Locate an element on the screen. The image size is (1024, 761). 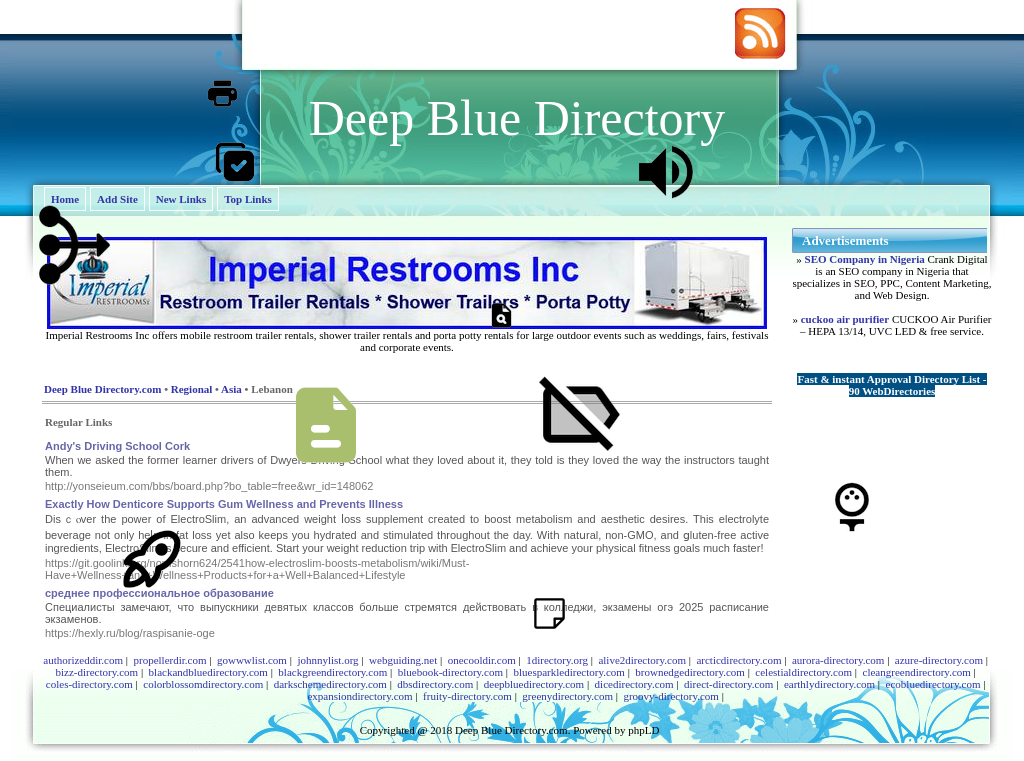
create a new note is located at coordinates (549, 613).